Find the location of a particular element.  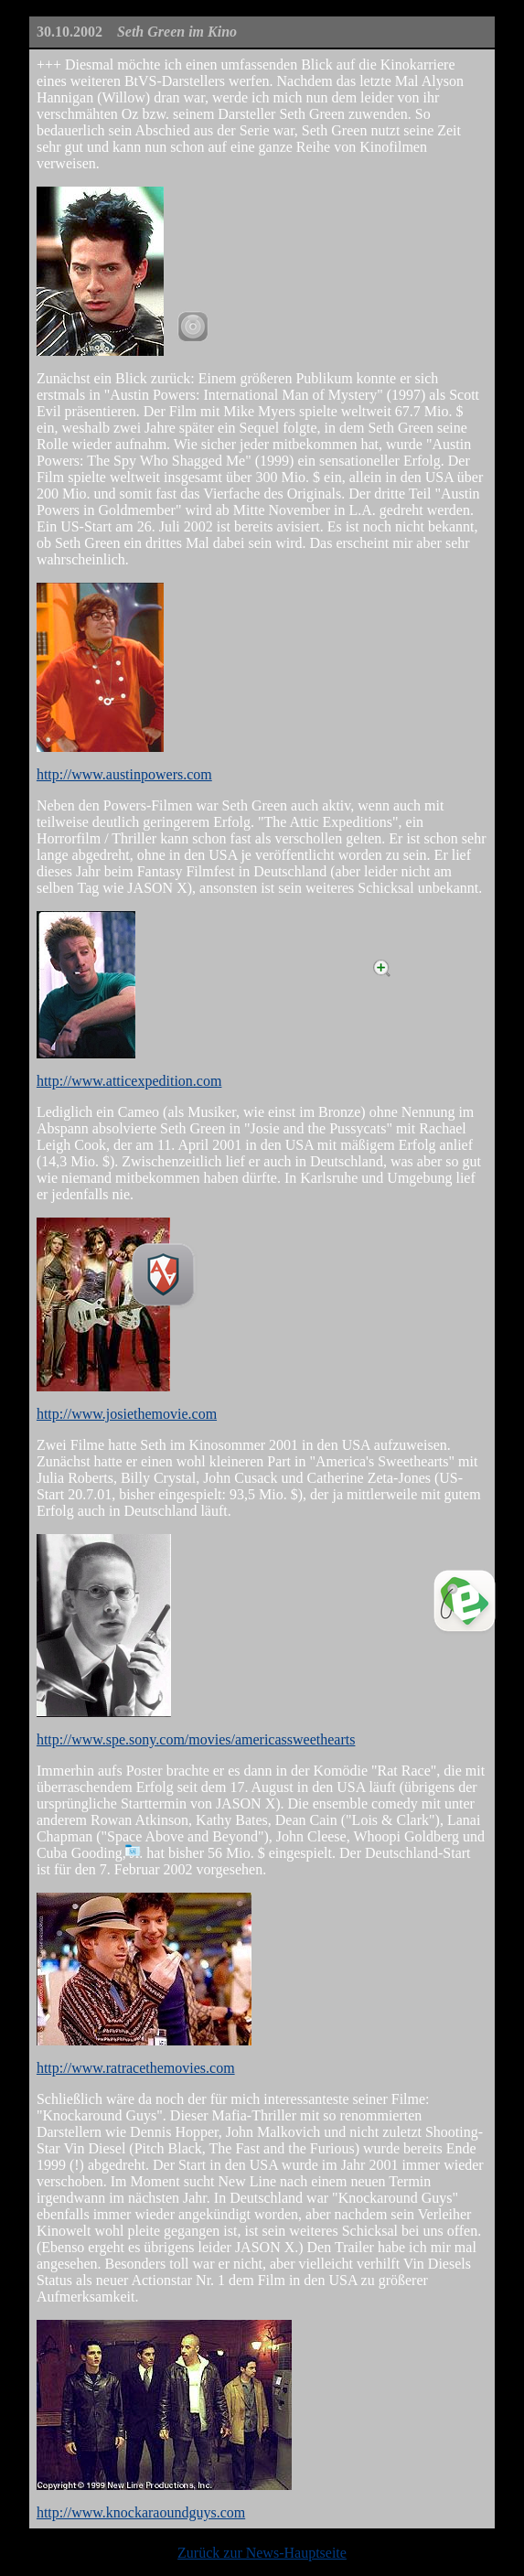

folder containing UiPath automation projects is located at coordinates (133, 1851).